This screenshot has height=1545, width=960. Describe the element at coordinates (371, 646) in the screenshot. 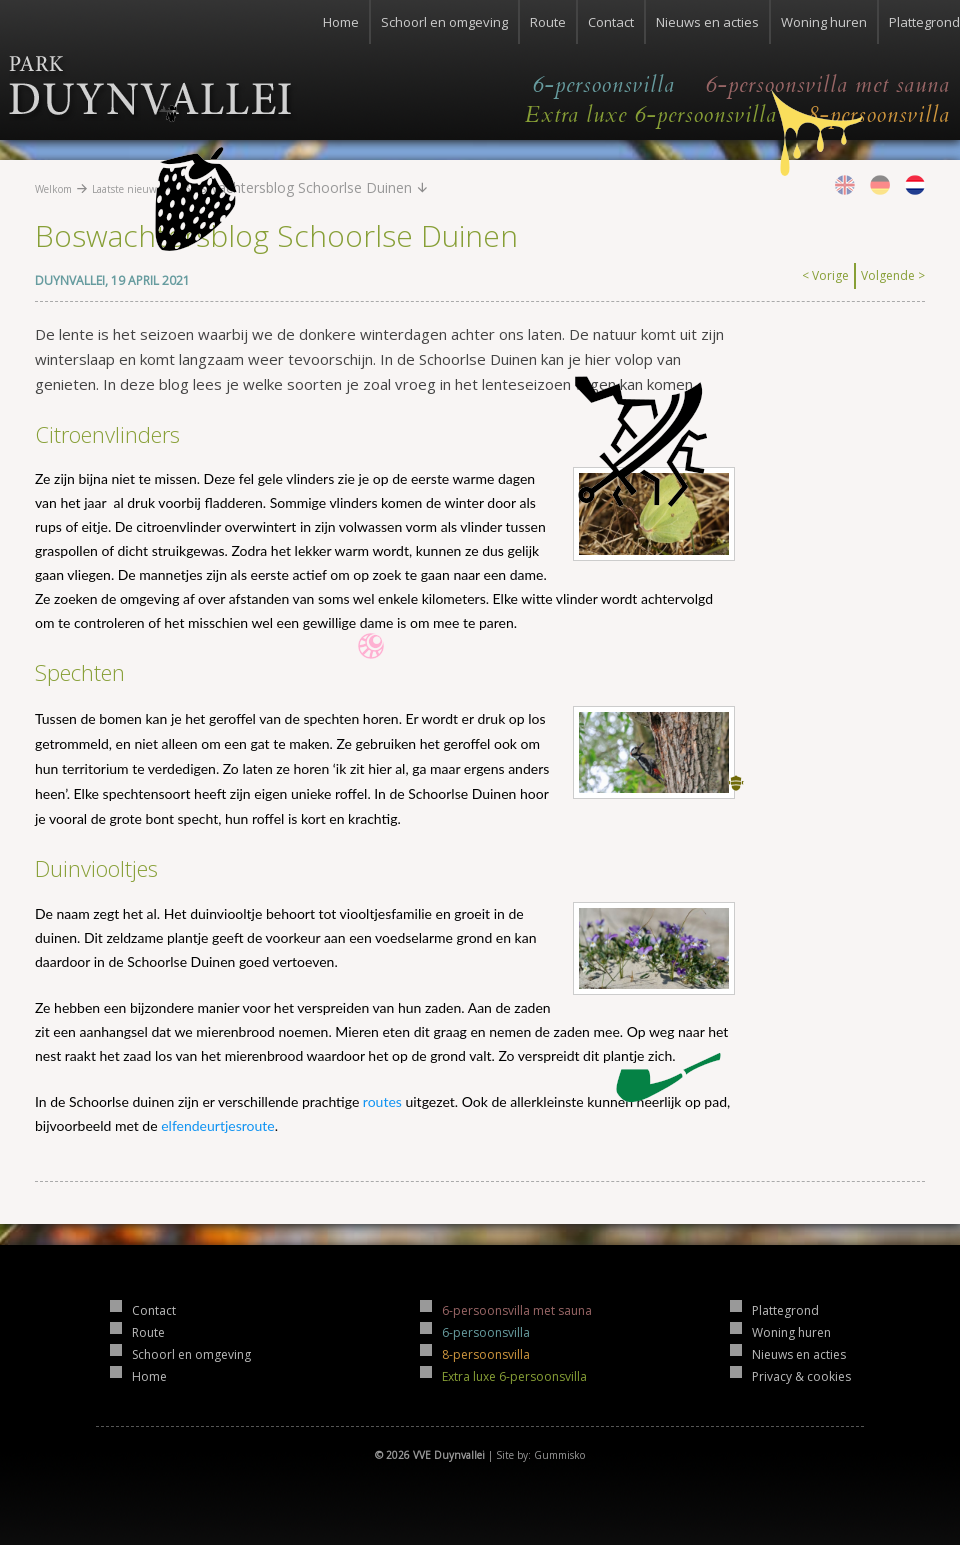

I see `decorative game achievement or badge icon` at that location.